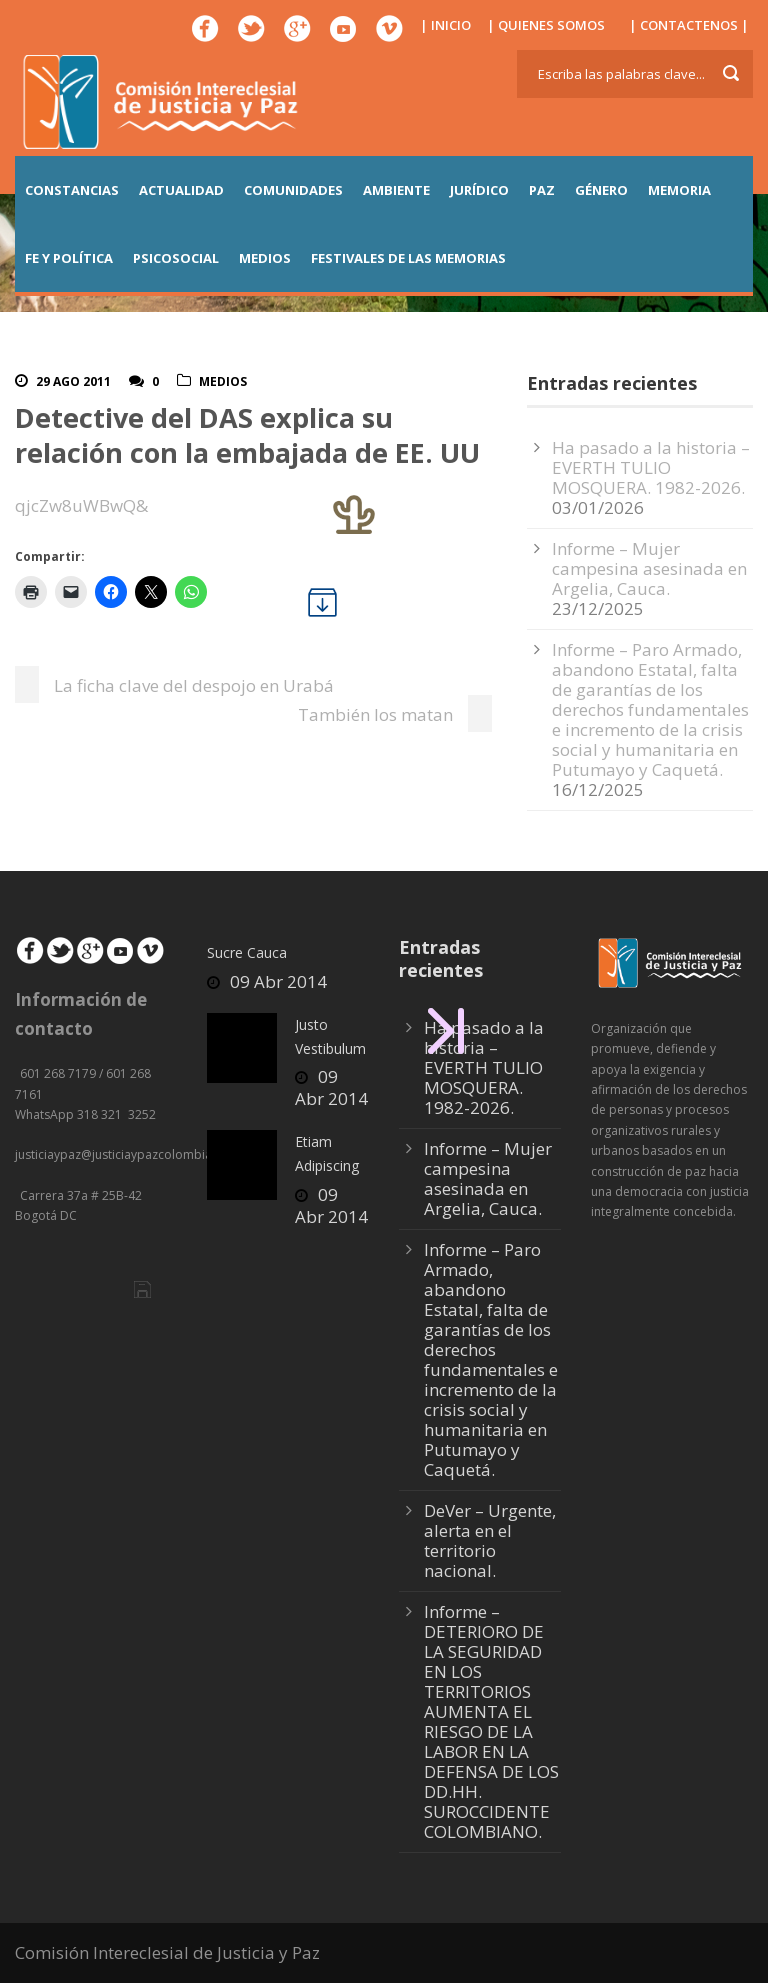  I want to click on save current file or document, so click(142, 1289).